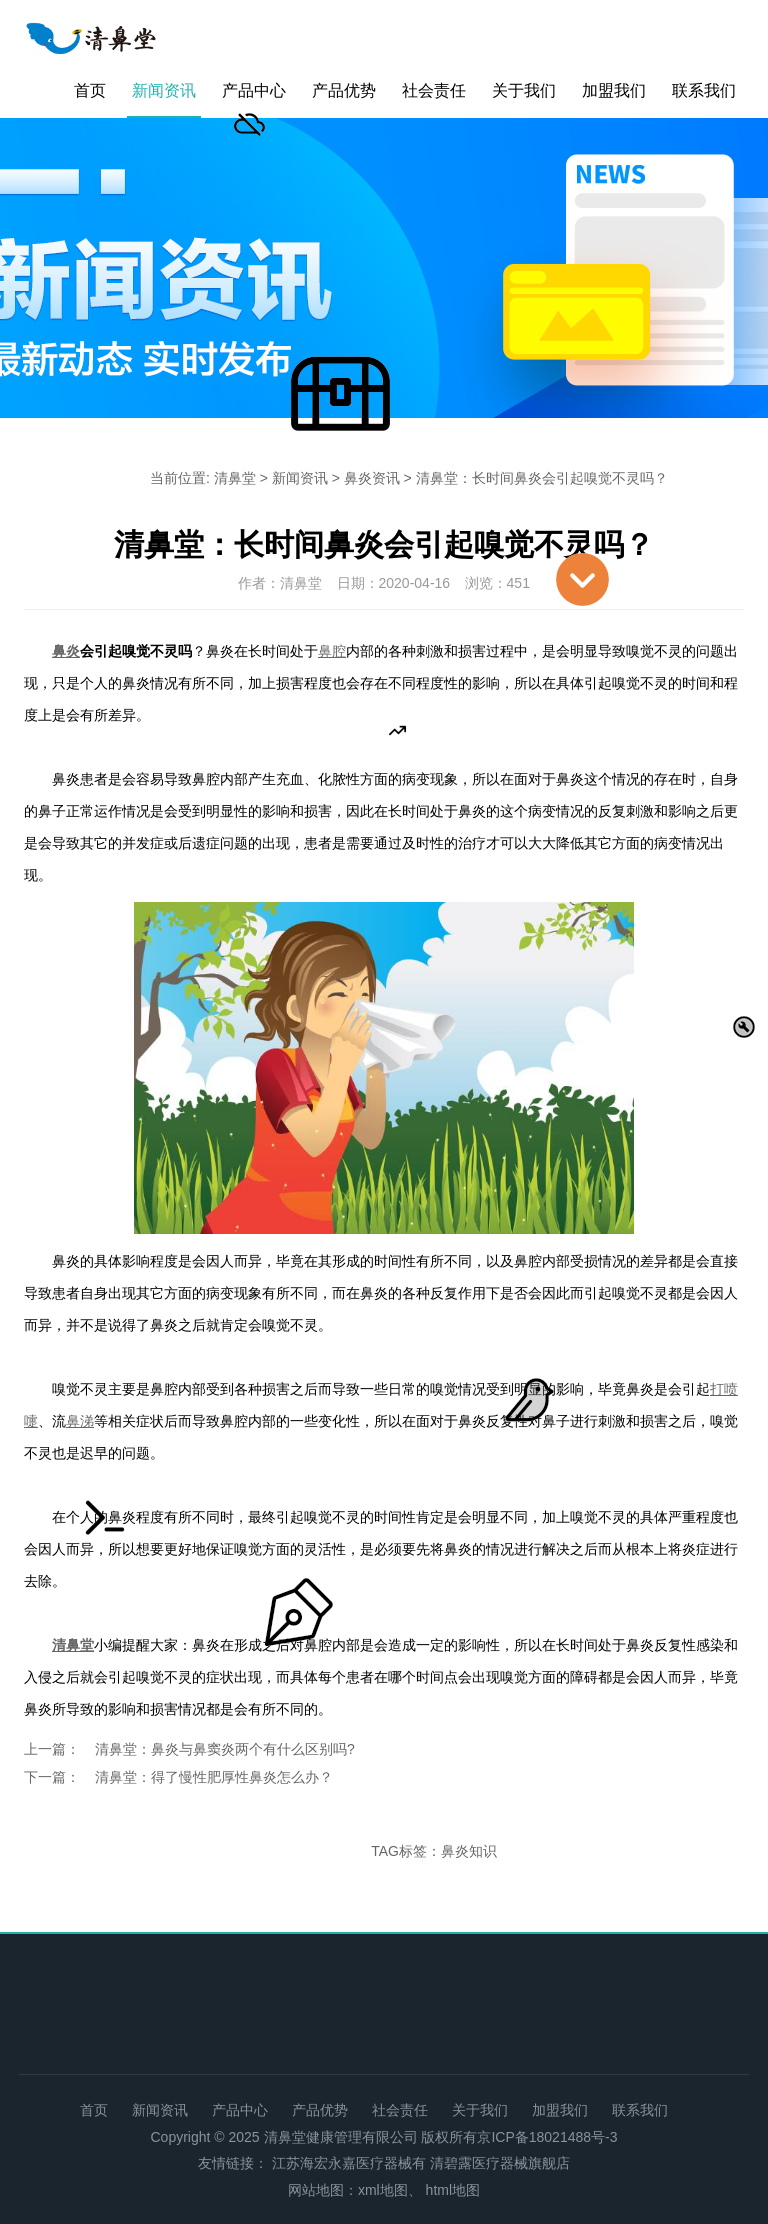 The width and height of the screenshot is (768, 2224). I want to click on expand dropdown menu or section, so click(582, 579).